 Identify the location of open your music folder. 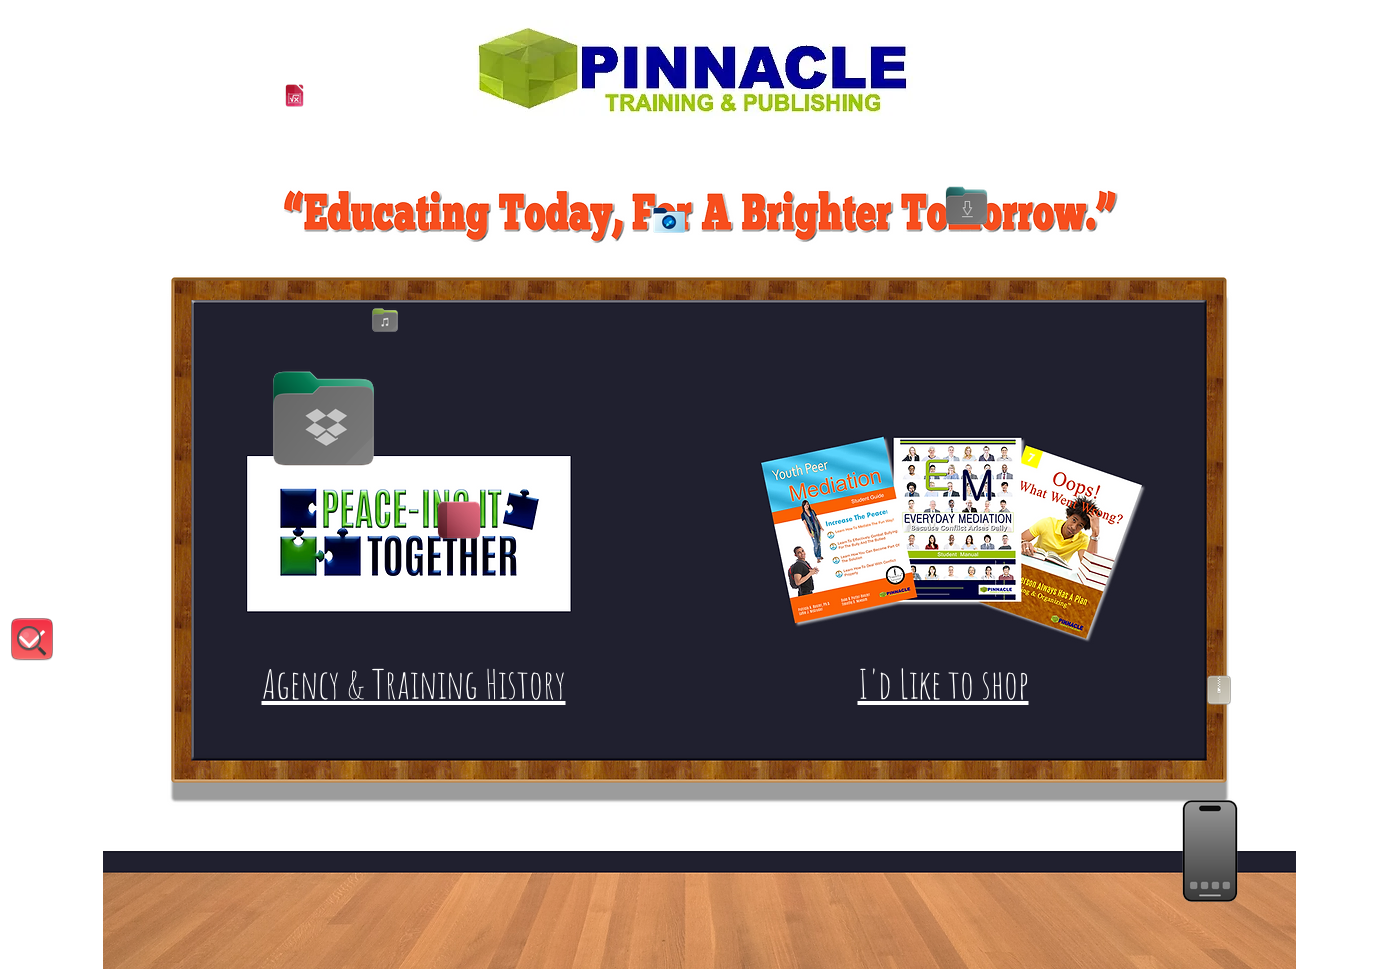
(385, 320).